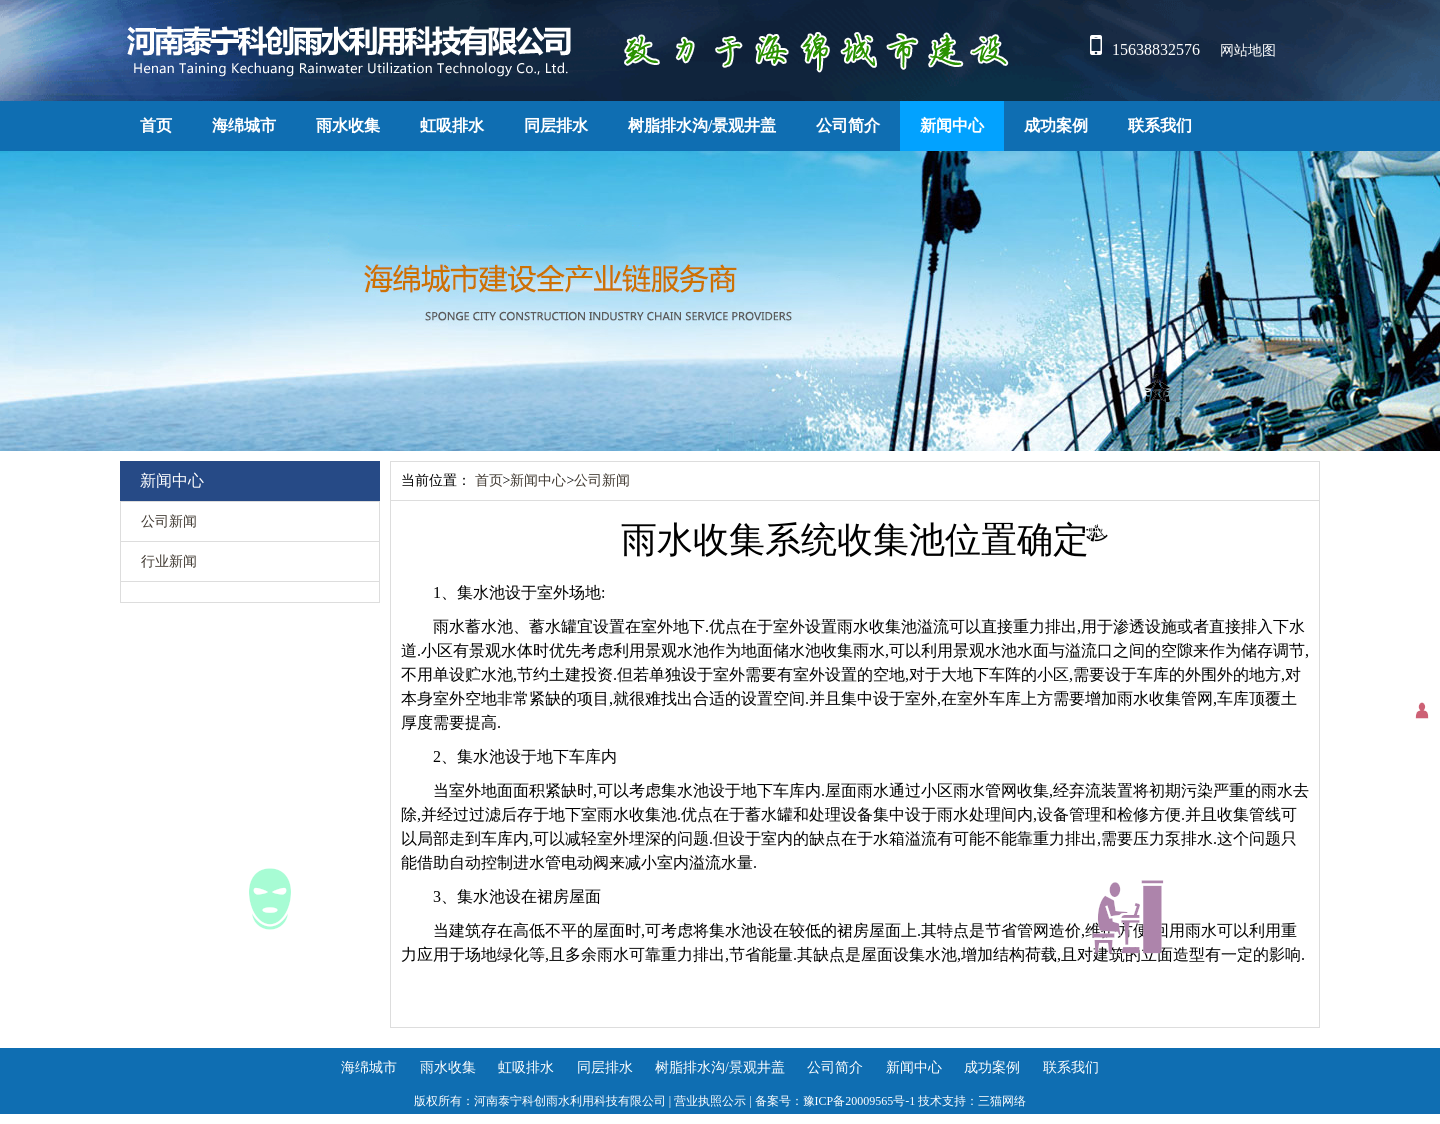 This screenshot has width=1440, height=1124. Describe the element at coordinates (1128, 915) in the screenshot. I see `access piano or keyboard lessons` at that location.